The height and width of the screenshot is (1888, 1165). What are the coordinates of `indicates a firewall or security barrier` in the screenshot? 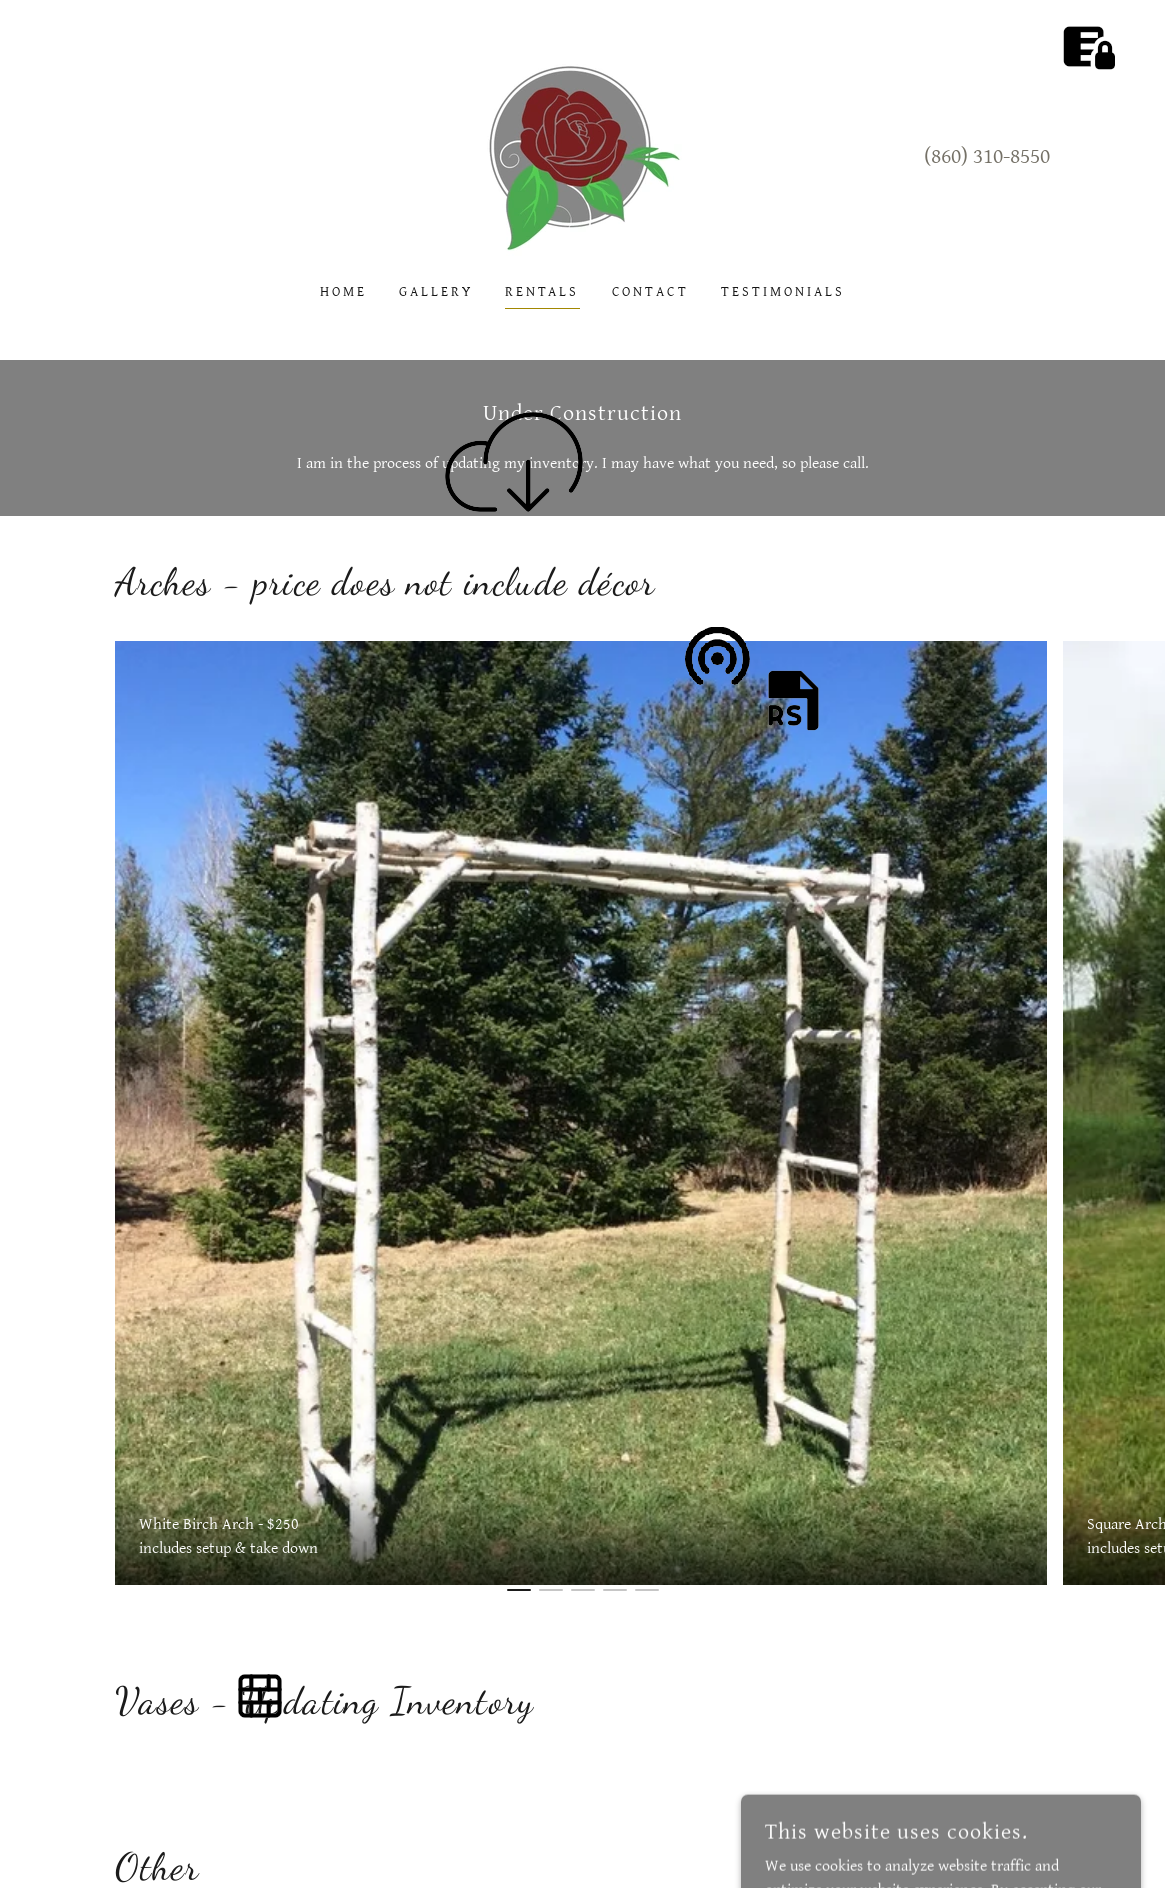 It's located at (260, 1696).